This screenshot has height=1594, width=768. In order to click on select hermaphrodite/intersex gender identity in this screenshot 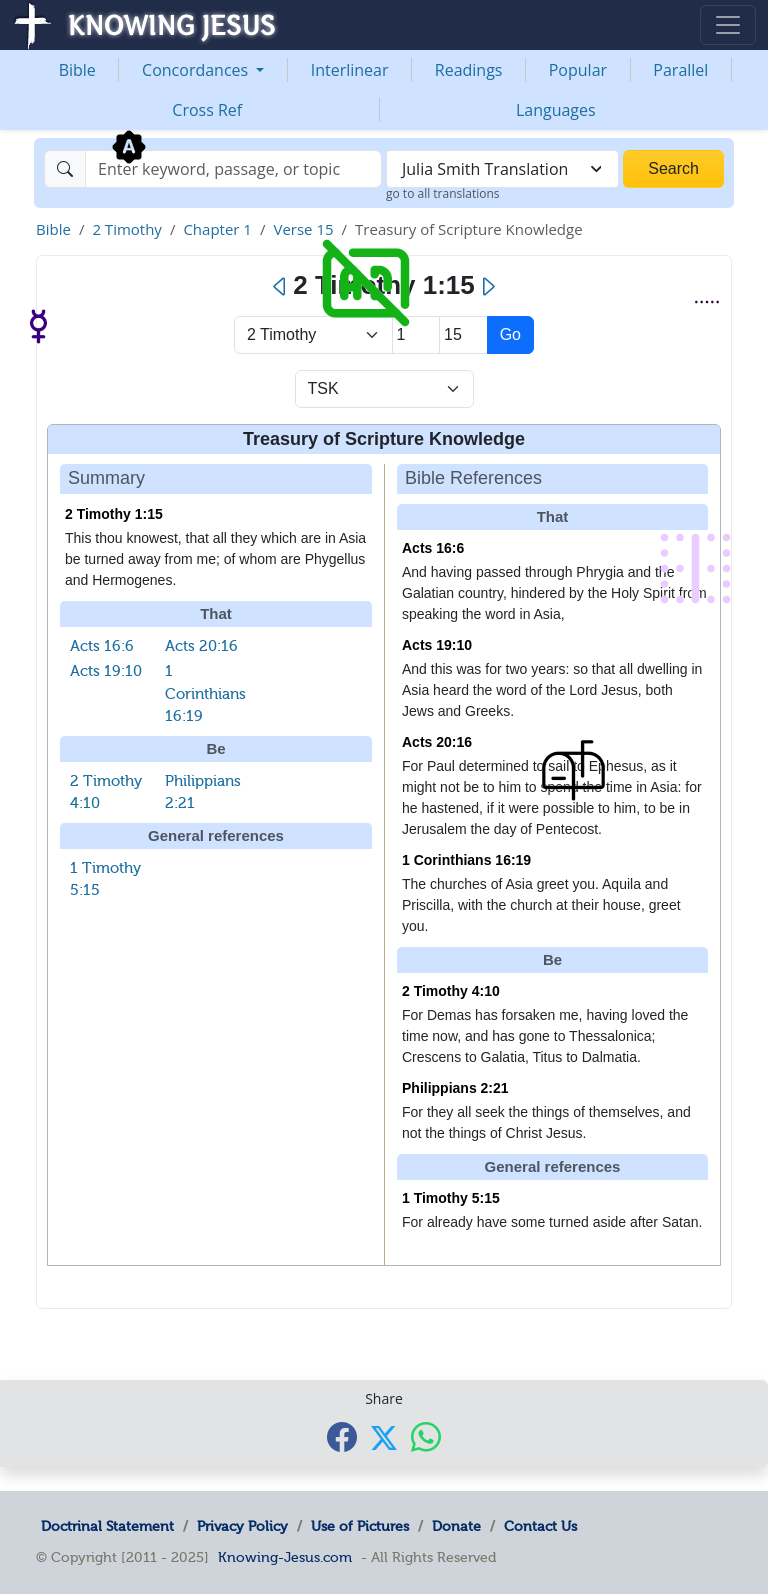, I will do `click(38, 326)`.